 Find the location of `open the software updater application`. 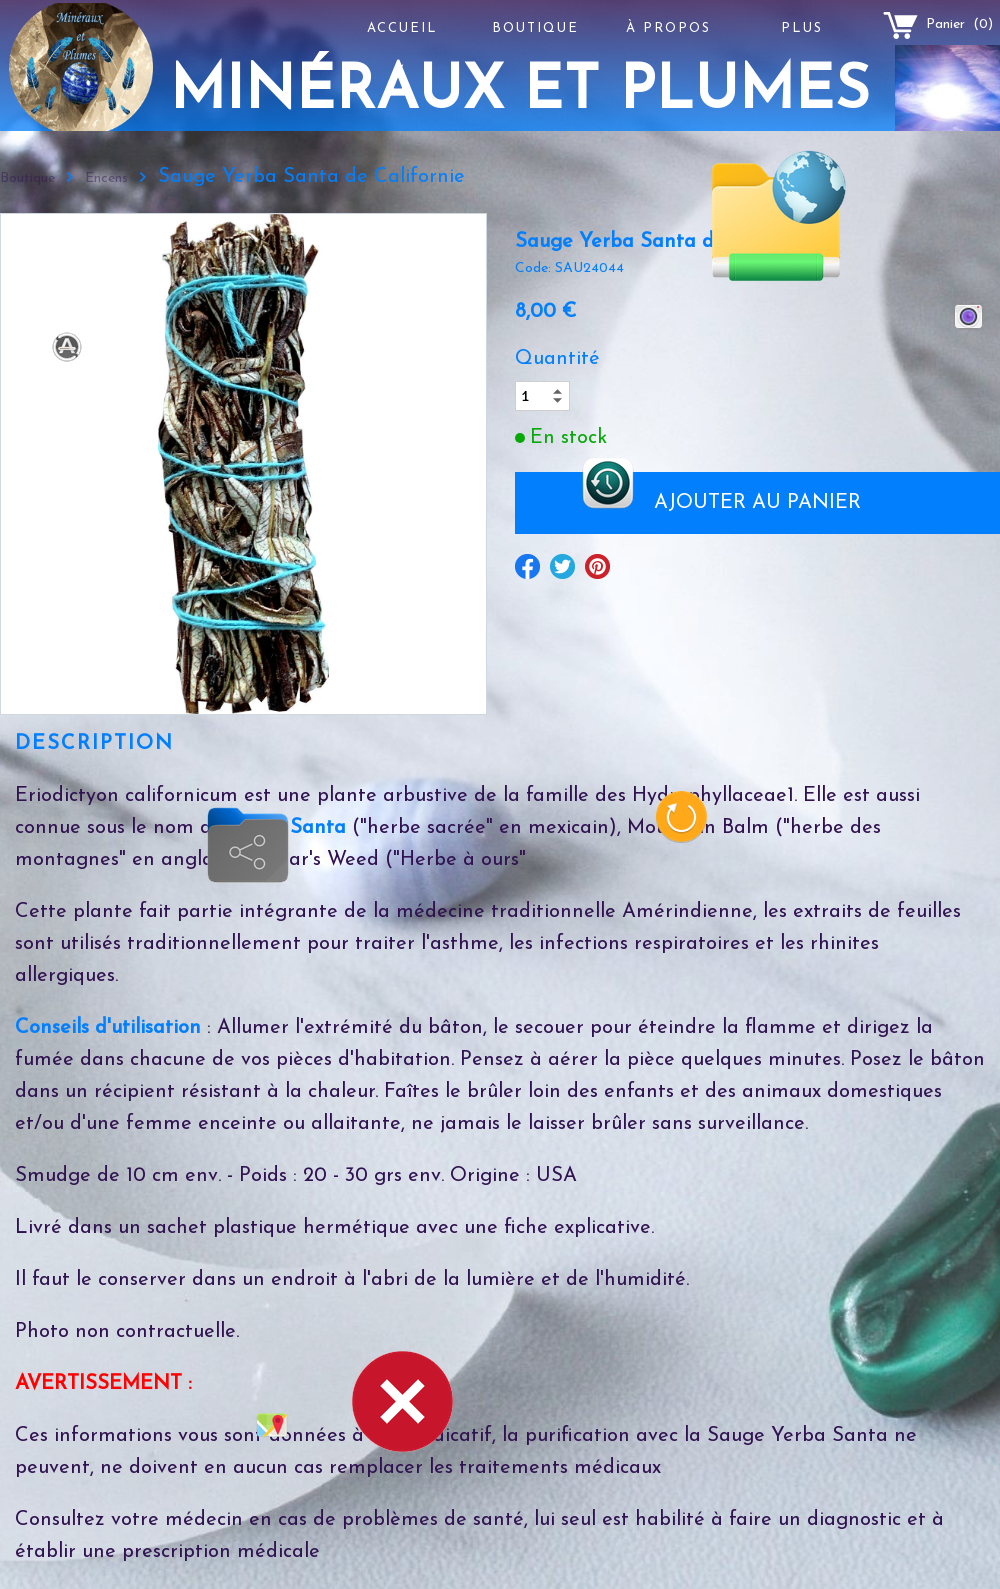

open the software updater application is located at coordinates (67, 347).